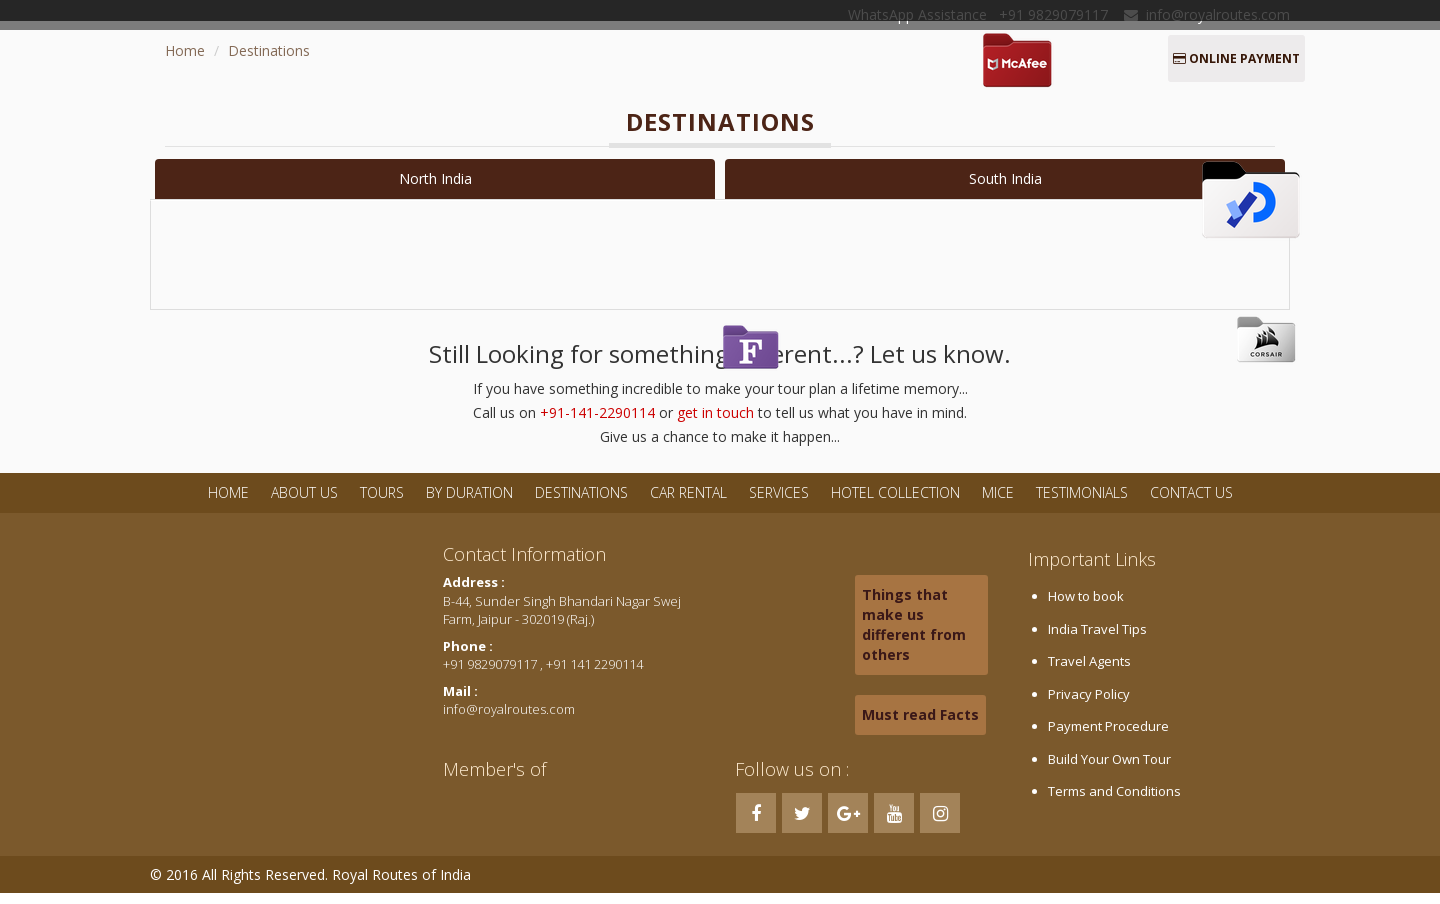  I want to click on folder containing fortran source code files, so click(750, 348).